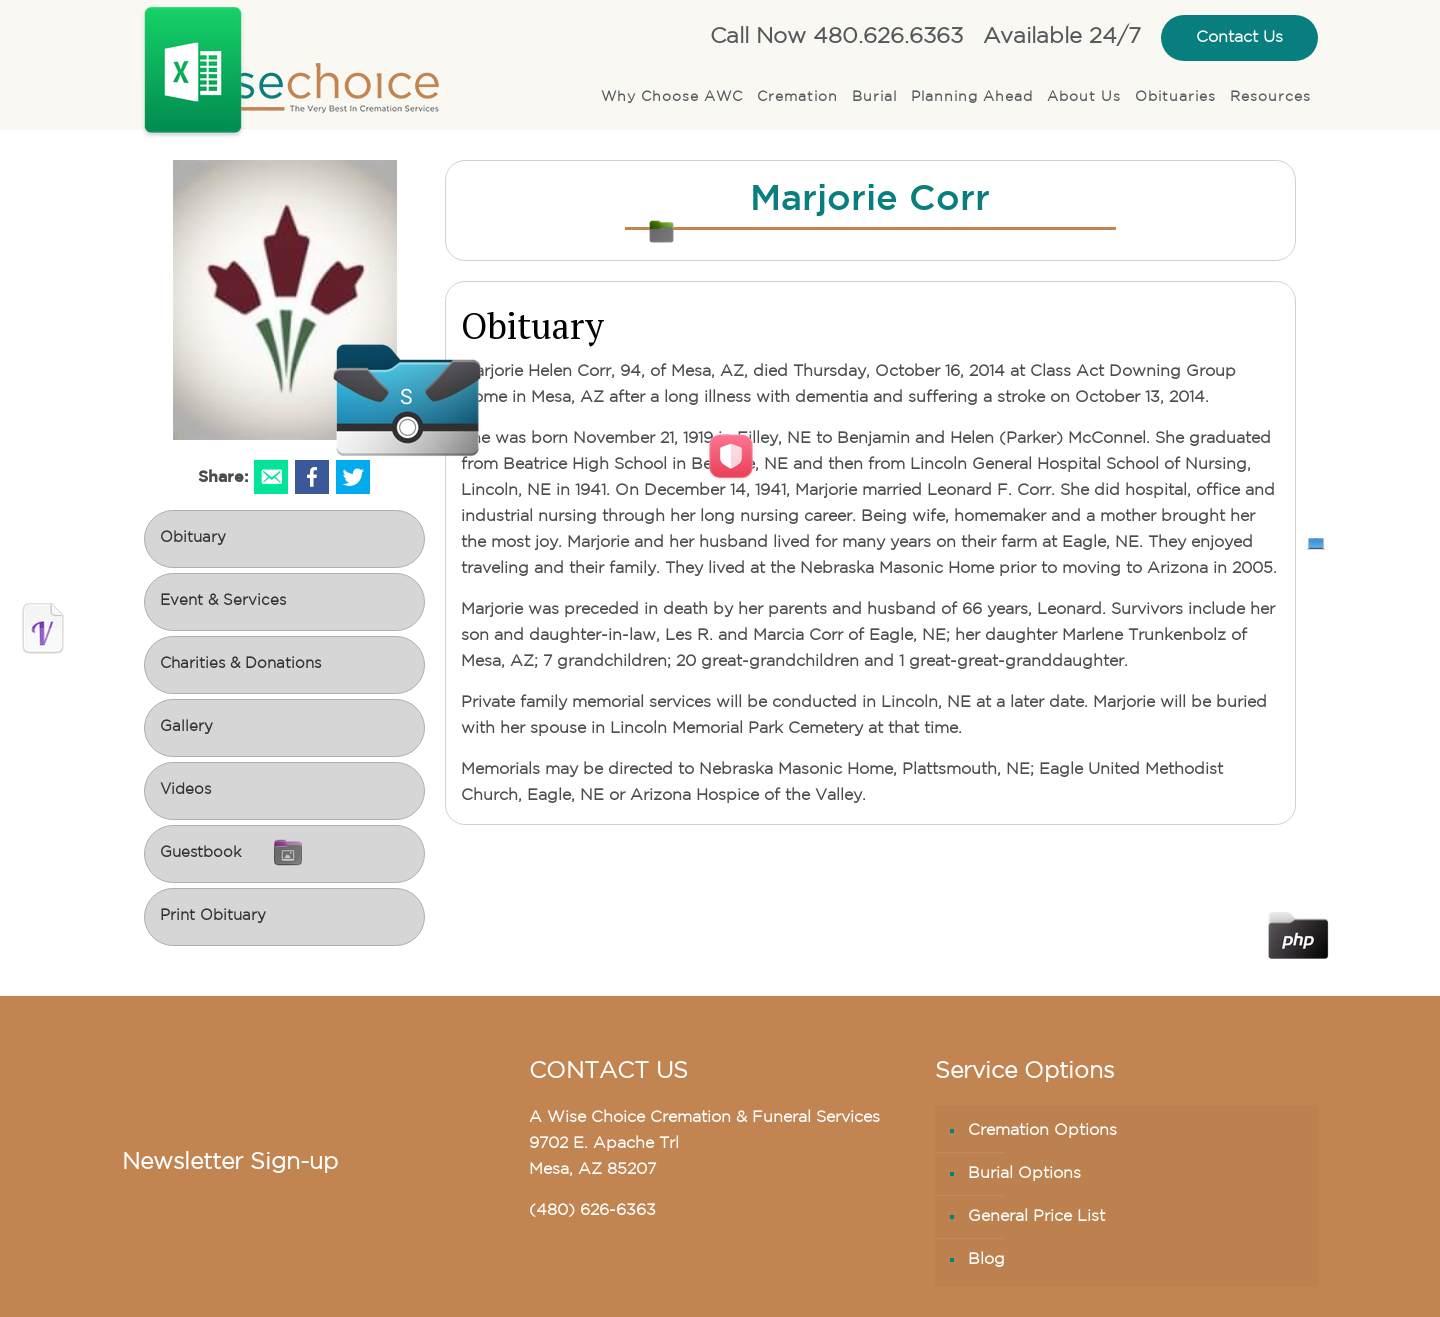 The height and width of the screenshot is (1317, 1440). What do you see at coordinates (193, 72) in the screenshot?
I see `spreadsheet template file` at bounding box center [193, 72].